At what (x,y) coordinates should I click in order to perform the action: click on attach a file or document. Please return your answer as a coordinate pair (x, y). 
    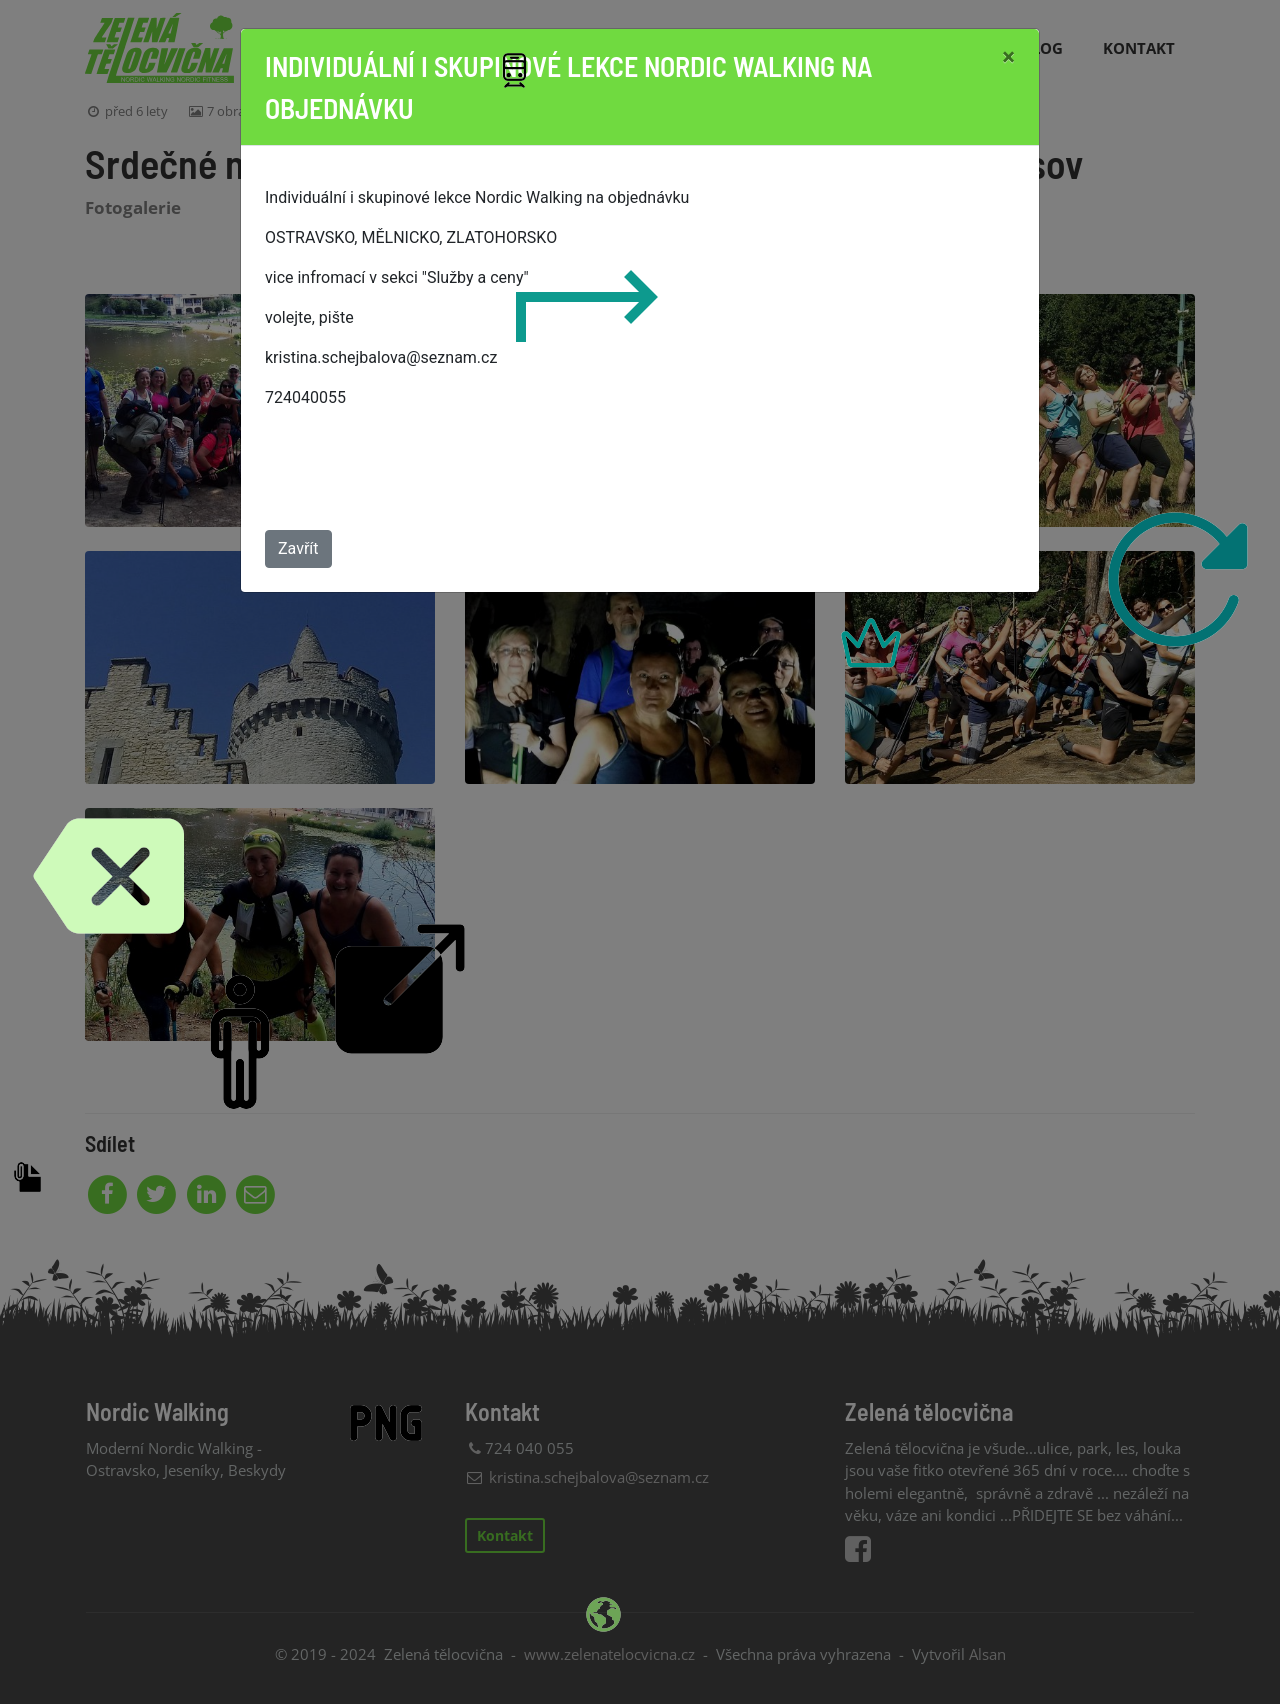
    Looking at the image, I should click on (27, 1177).